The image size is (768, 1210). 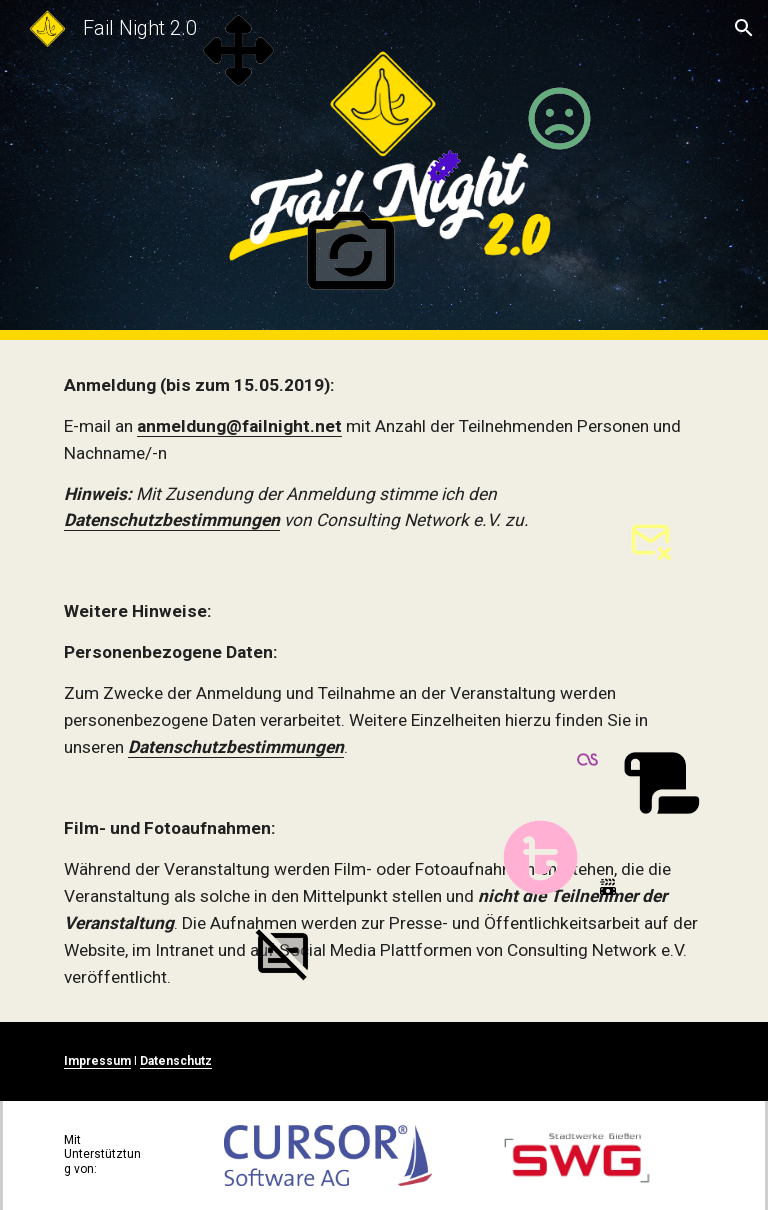 What do you see at coordinates (608, 887) in the screenshot?
I see `access agricultural subsidies or farm payments` at bounding box center [608, 887].